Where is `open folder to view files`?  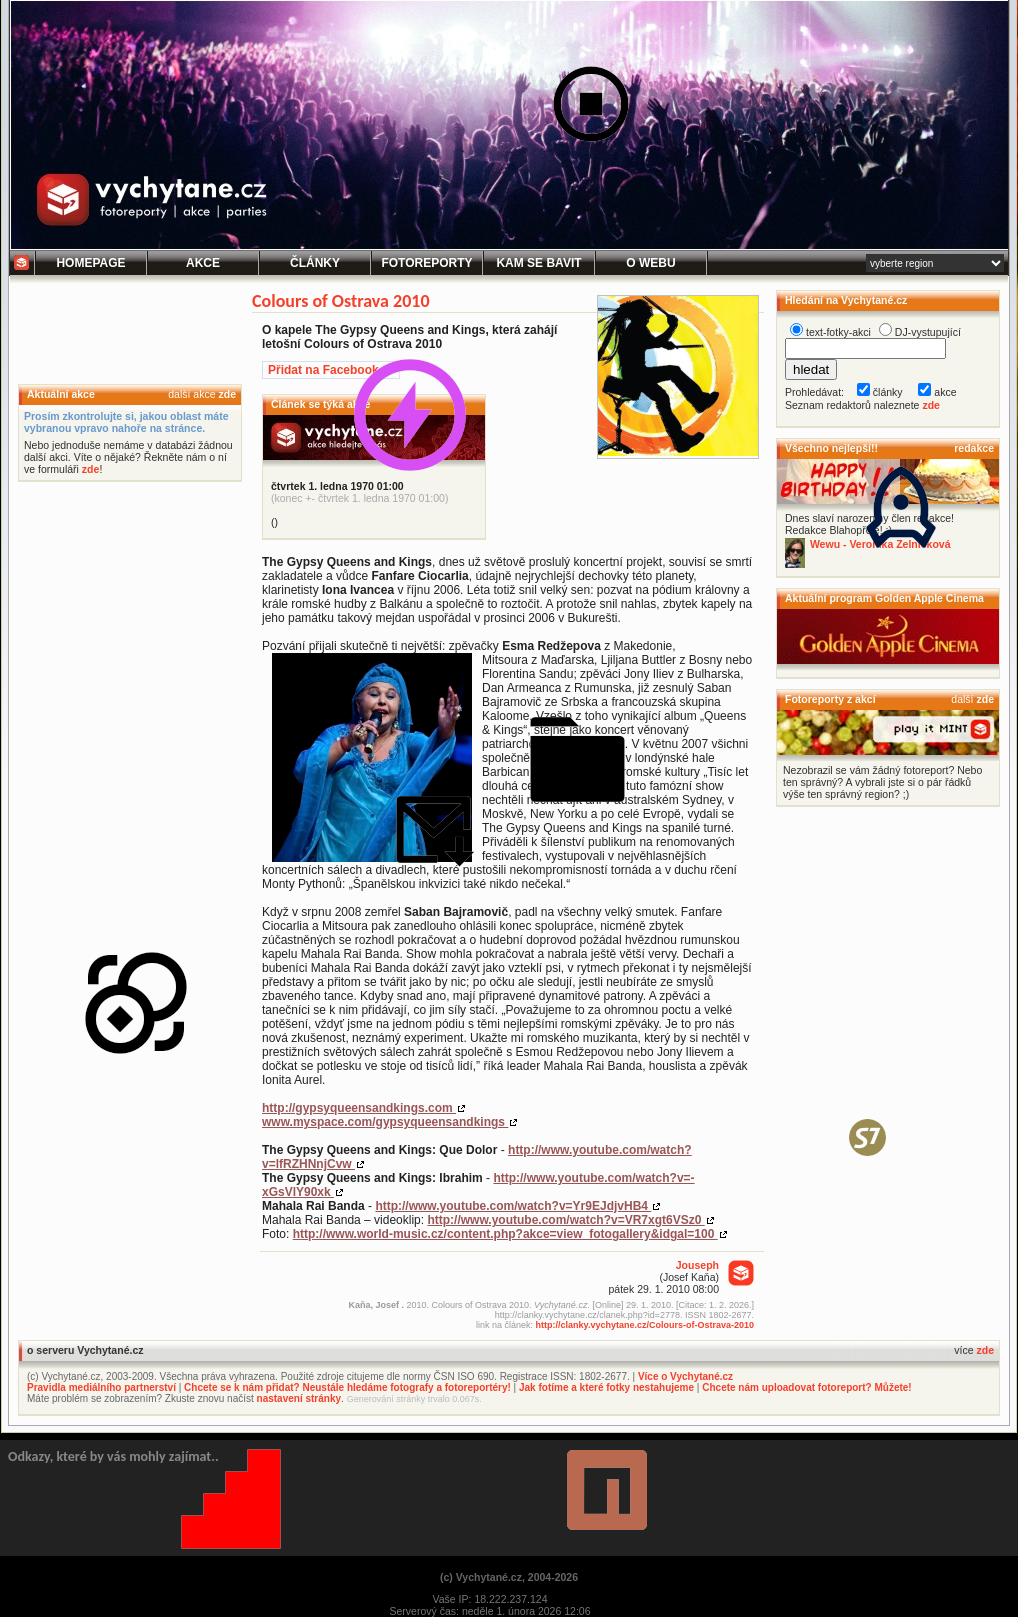
open folder to view files is located at coordinates (577, 759).